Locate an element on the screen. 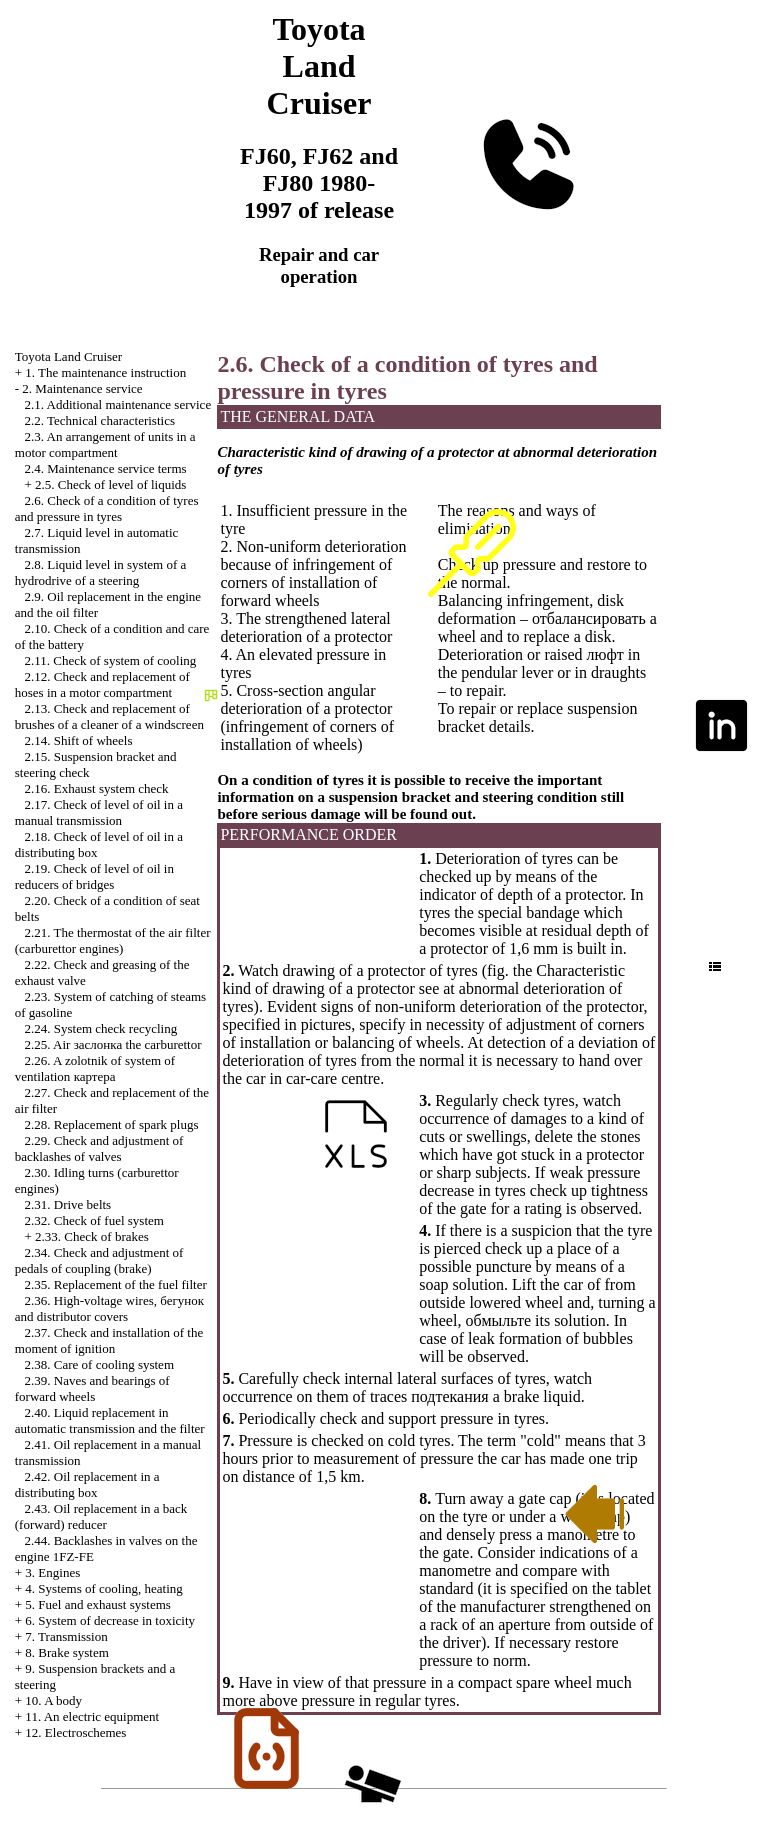 Image resolution: width=768 pixels, height=1821 pixels. access a file with wireless or signal data is located at coordinates (266, 1748).